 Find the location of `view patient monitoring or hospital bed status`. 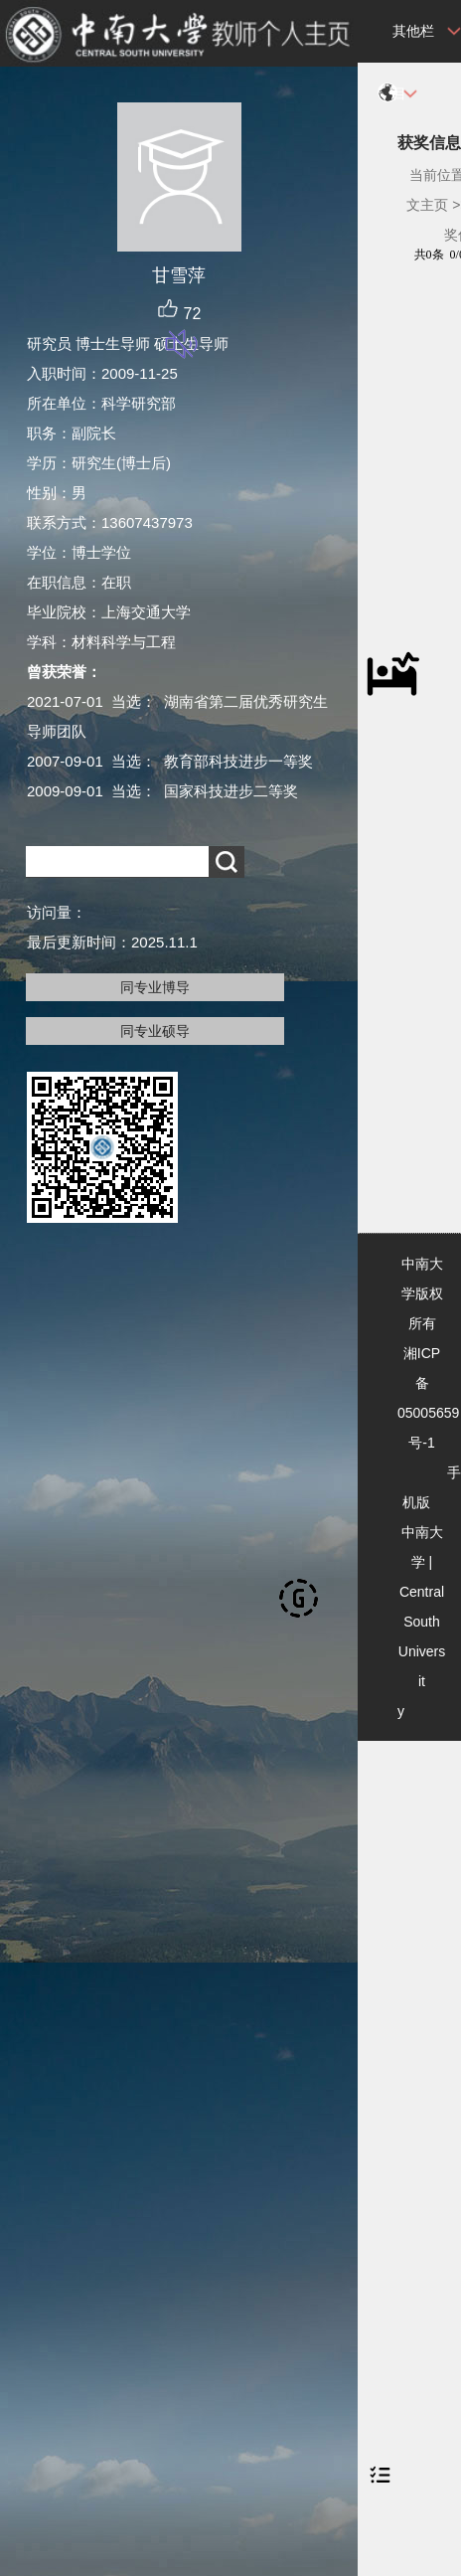

view patient monitoring or hospital bed status is located at coordinates (391, 676).